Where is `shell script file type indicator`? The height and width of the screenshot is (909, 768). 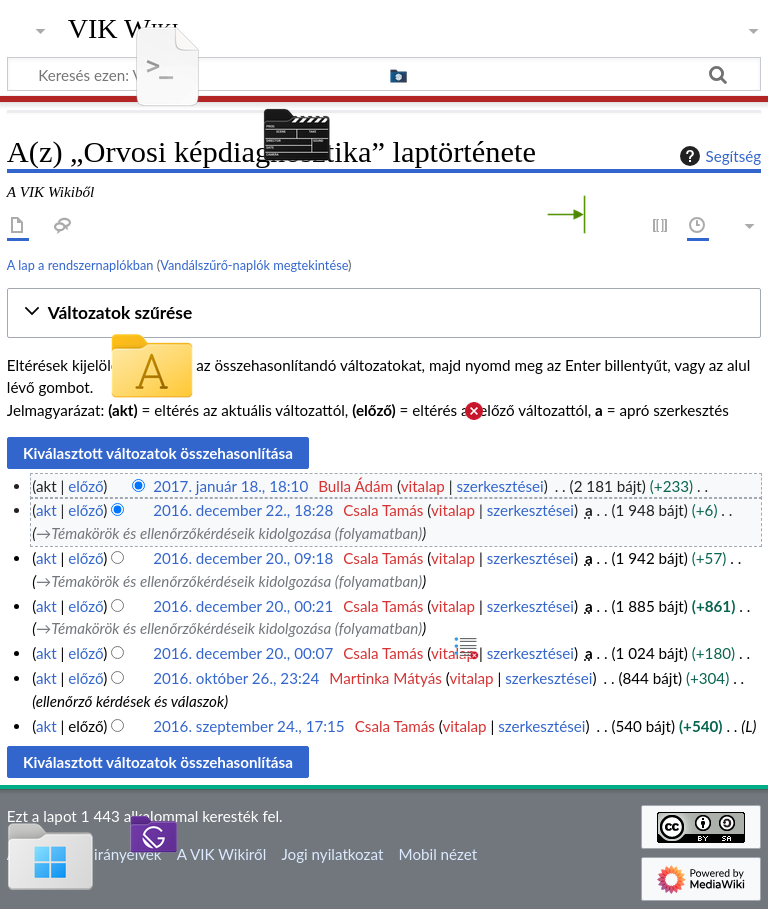 shell script file type indicator is located at coordinates (167, 66).